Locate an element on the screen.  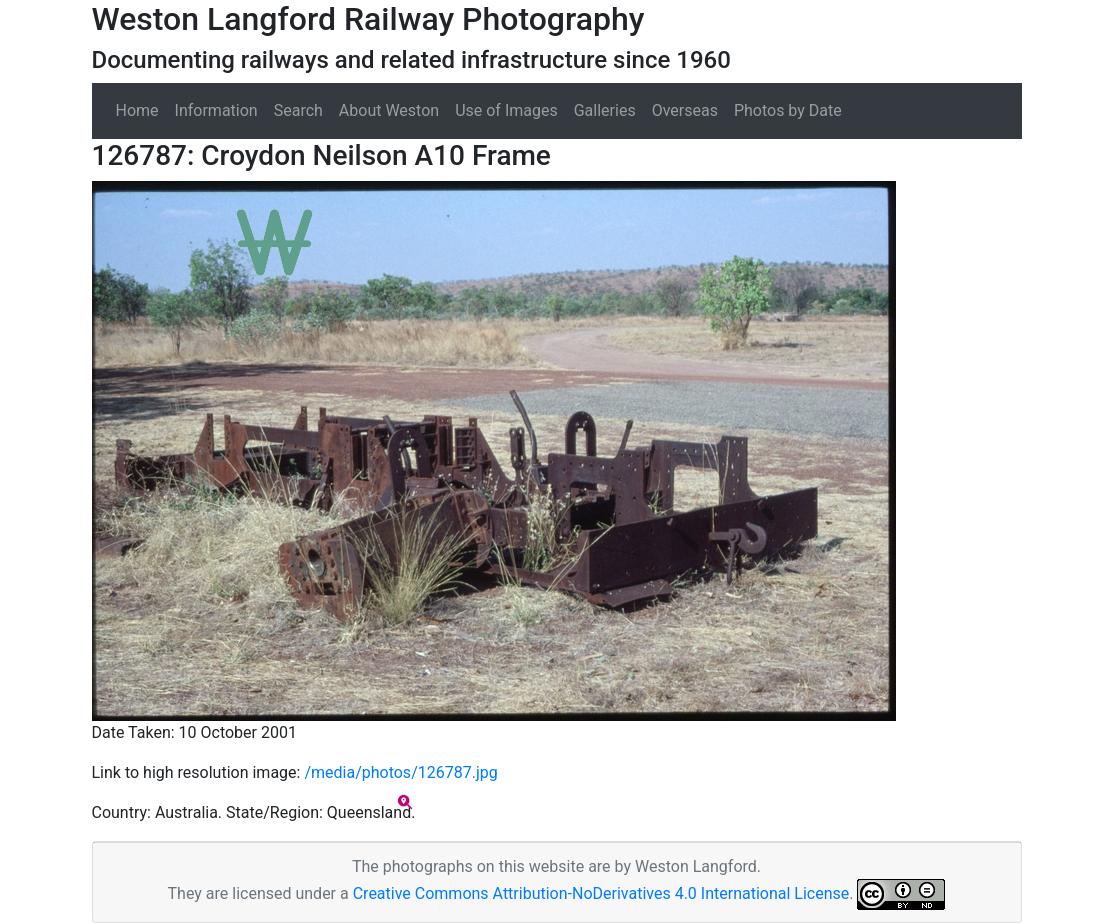
south korean won currency symbol is located at coordinates (274, 242).